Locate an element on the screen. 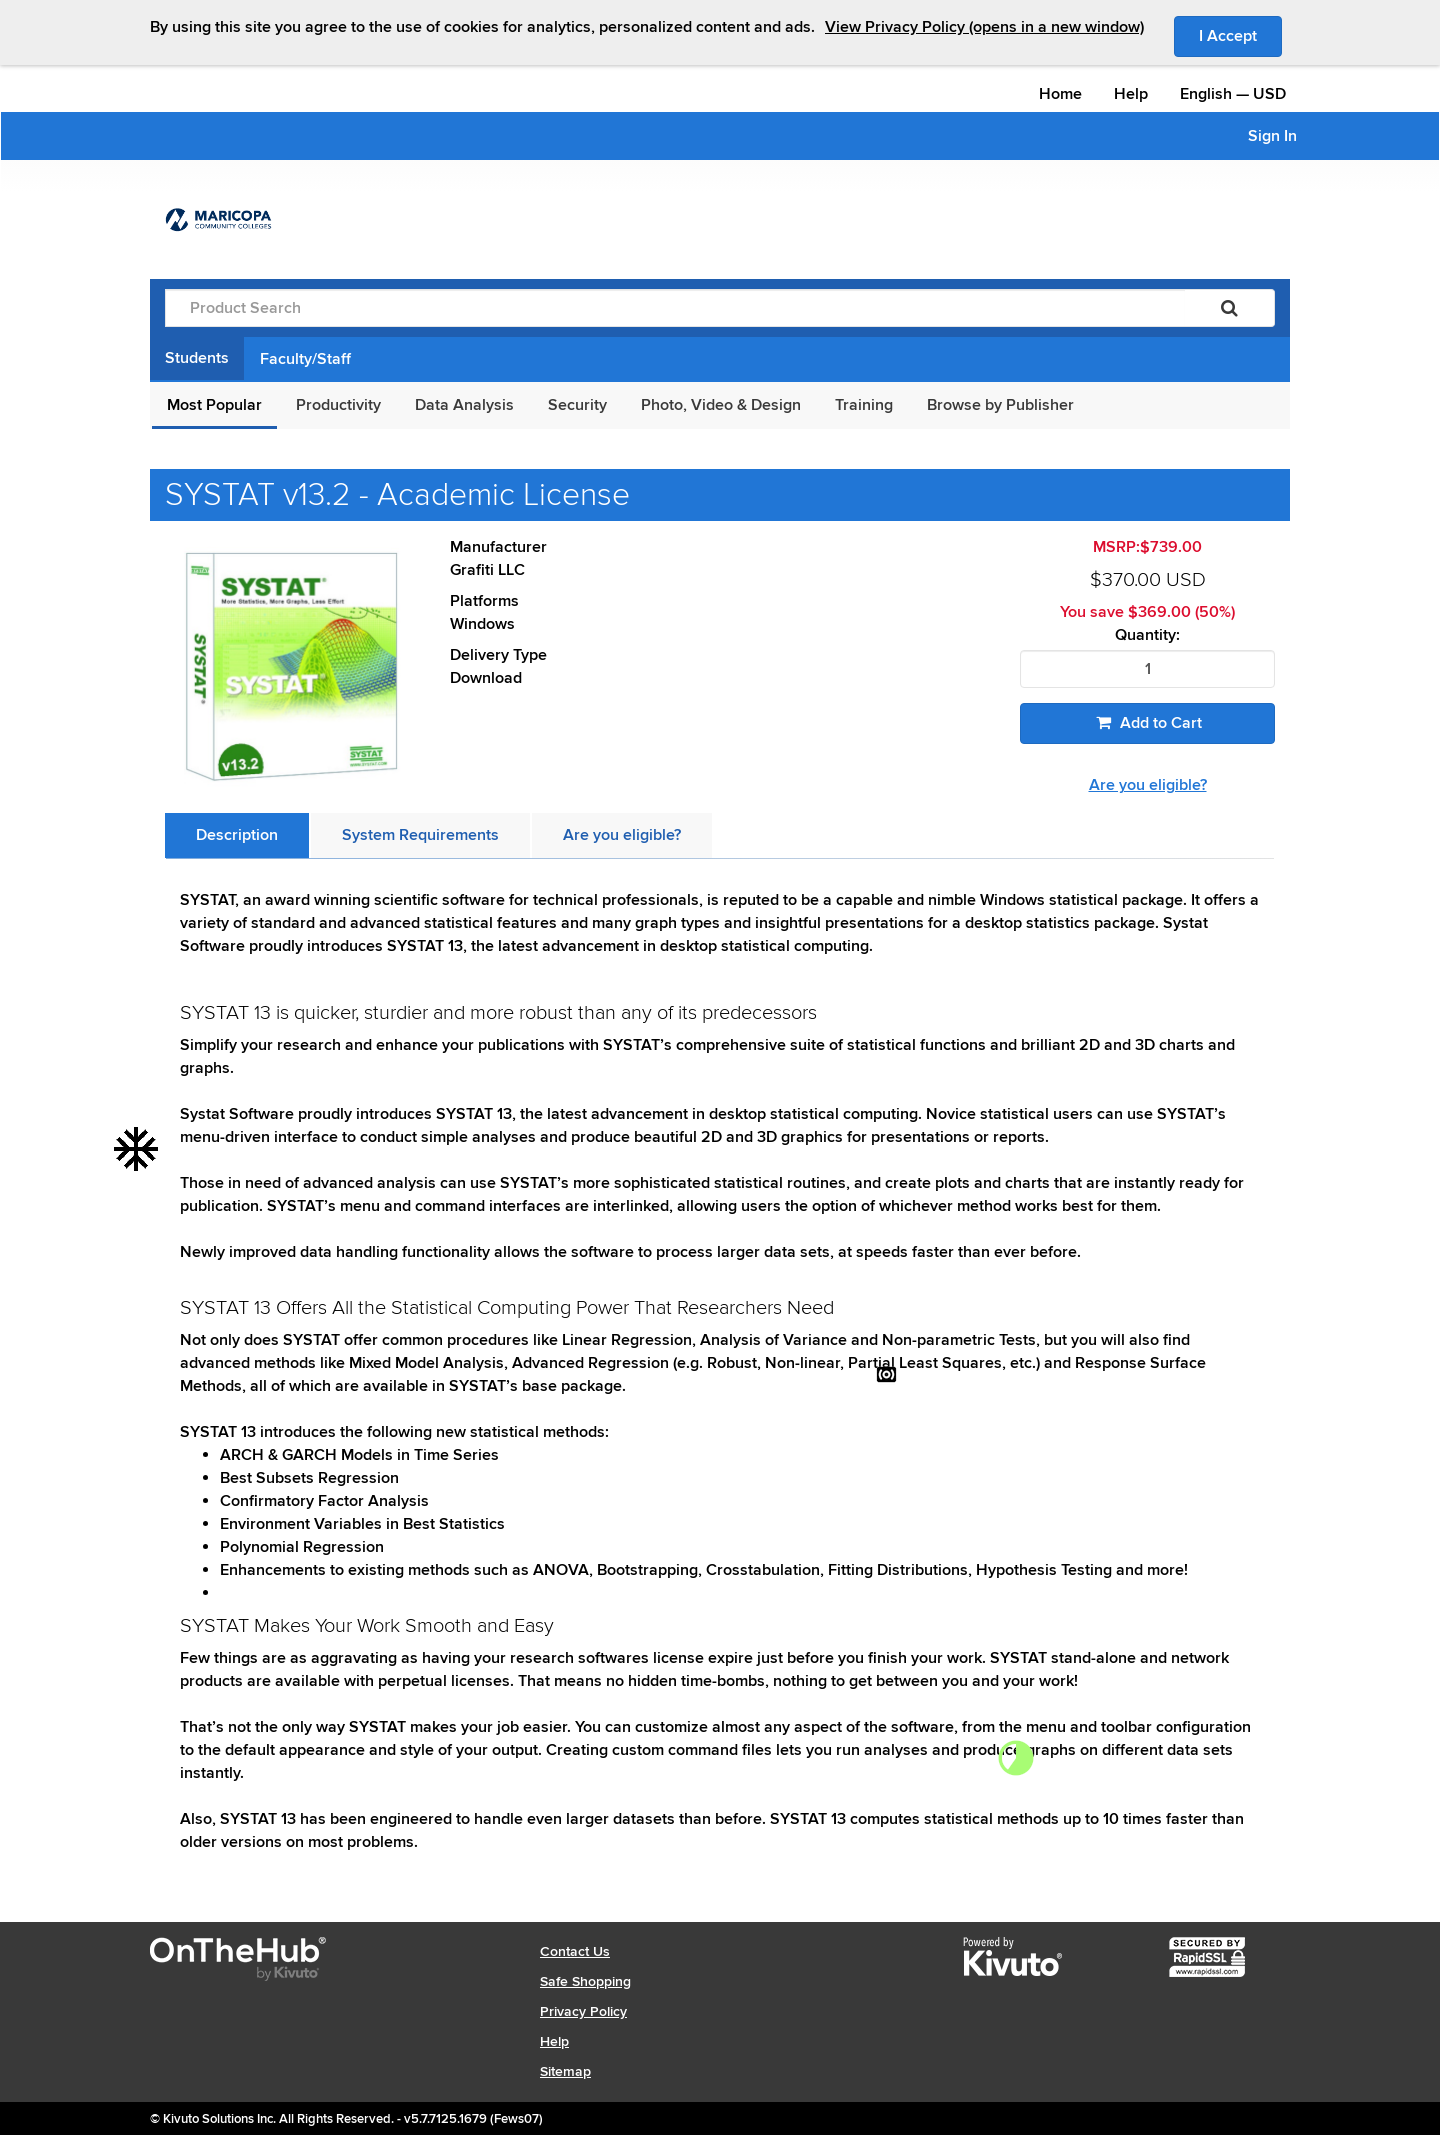 This screenshot has width=1440, height=2135. indicates 60% progress or completion is located at coordinates (1016, 1758).